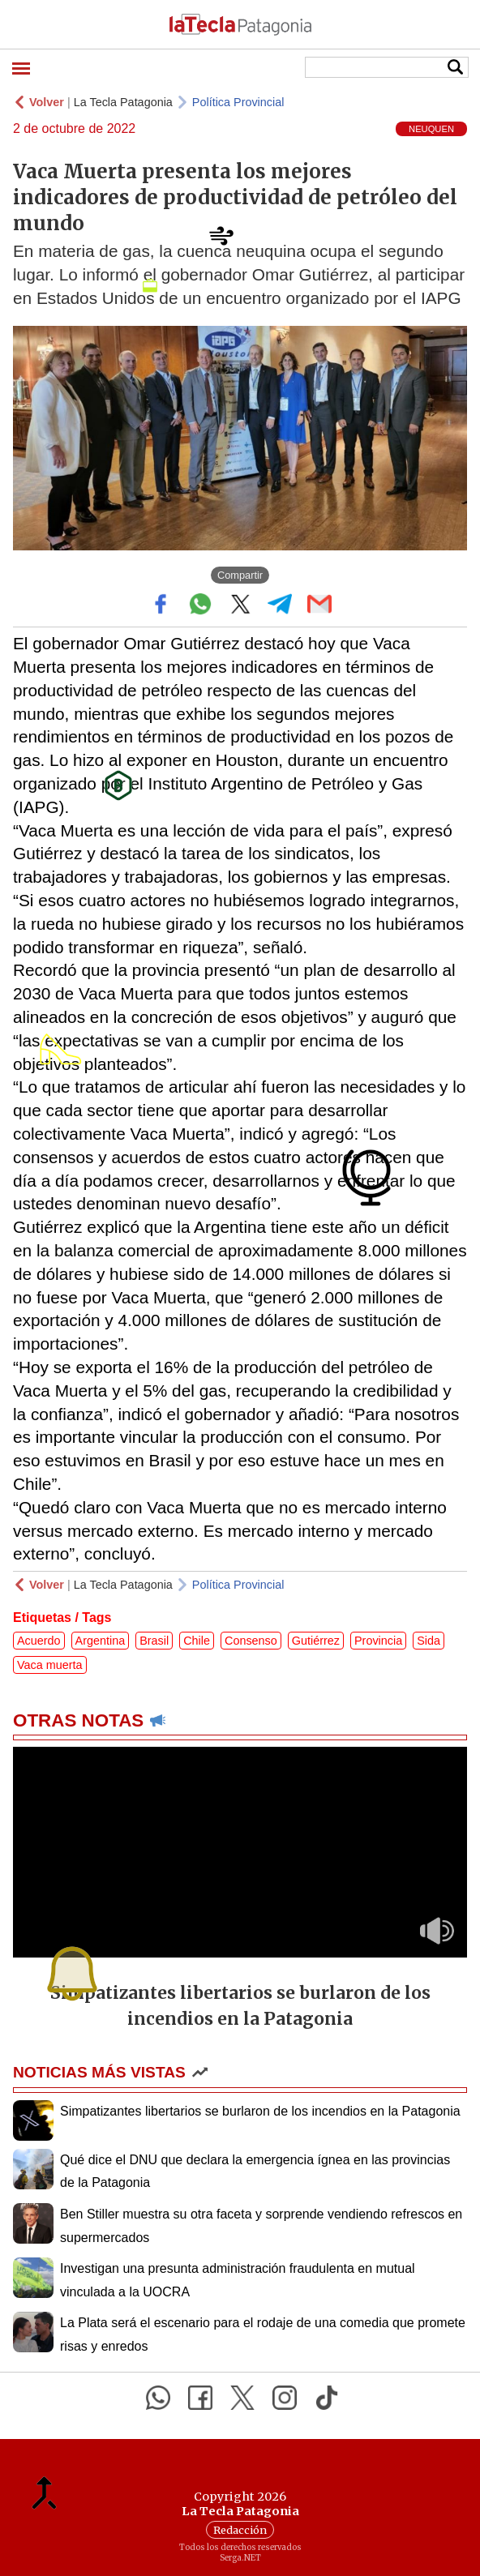 This screenshot has width=480, height=2576. I want to click on indicates a "B" tier or category designation, so click(118, 785).